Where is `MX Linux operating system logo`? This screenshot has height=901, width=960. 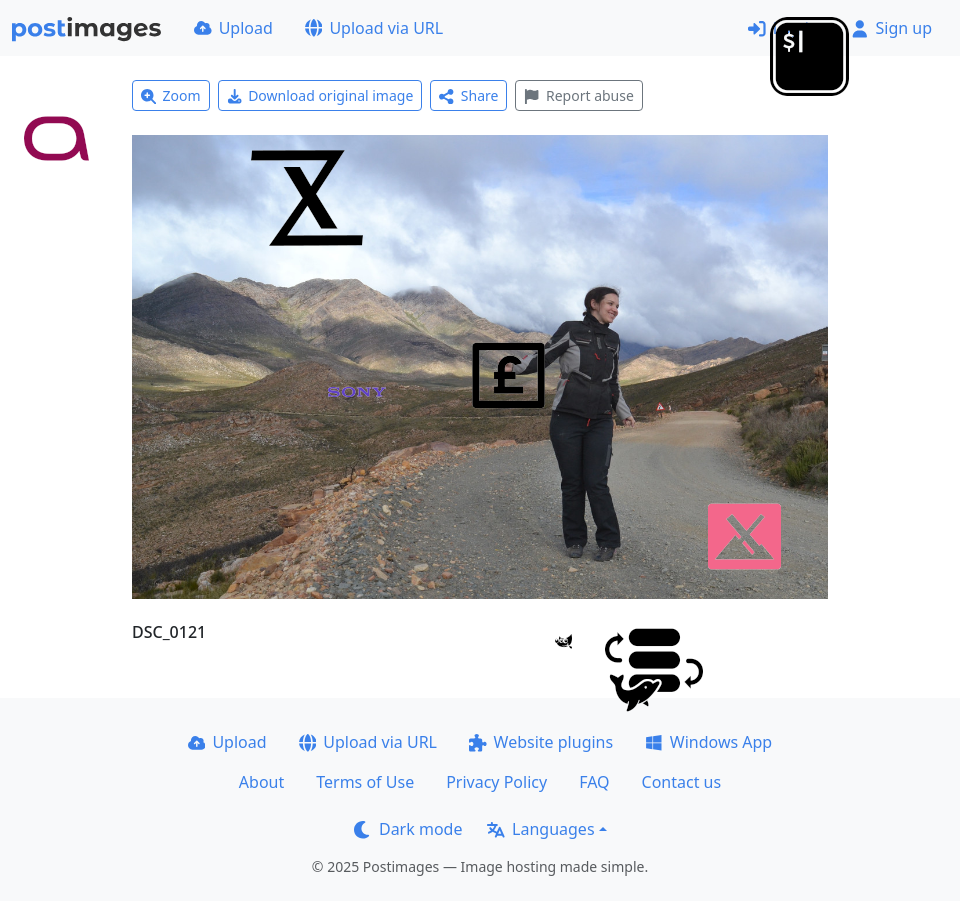
MX Linux operating system logo is located at coordinates (744, 536).